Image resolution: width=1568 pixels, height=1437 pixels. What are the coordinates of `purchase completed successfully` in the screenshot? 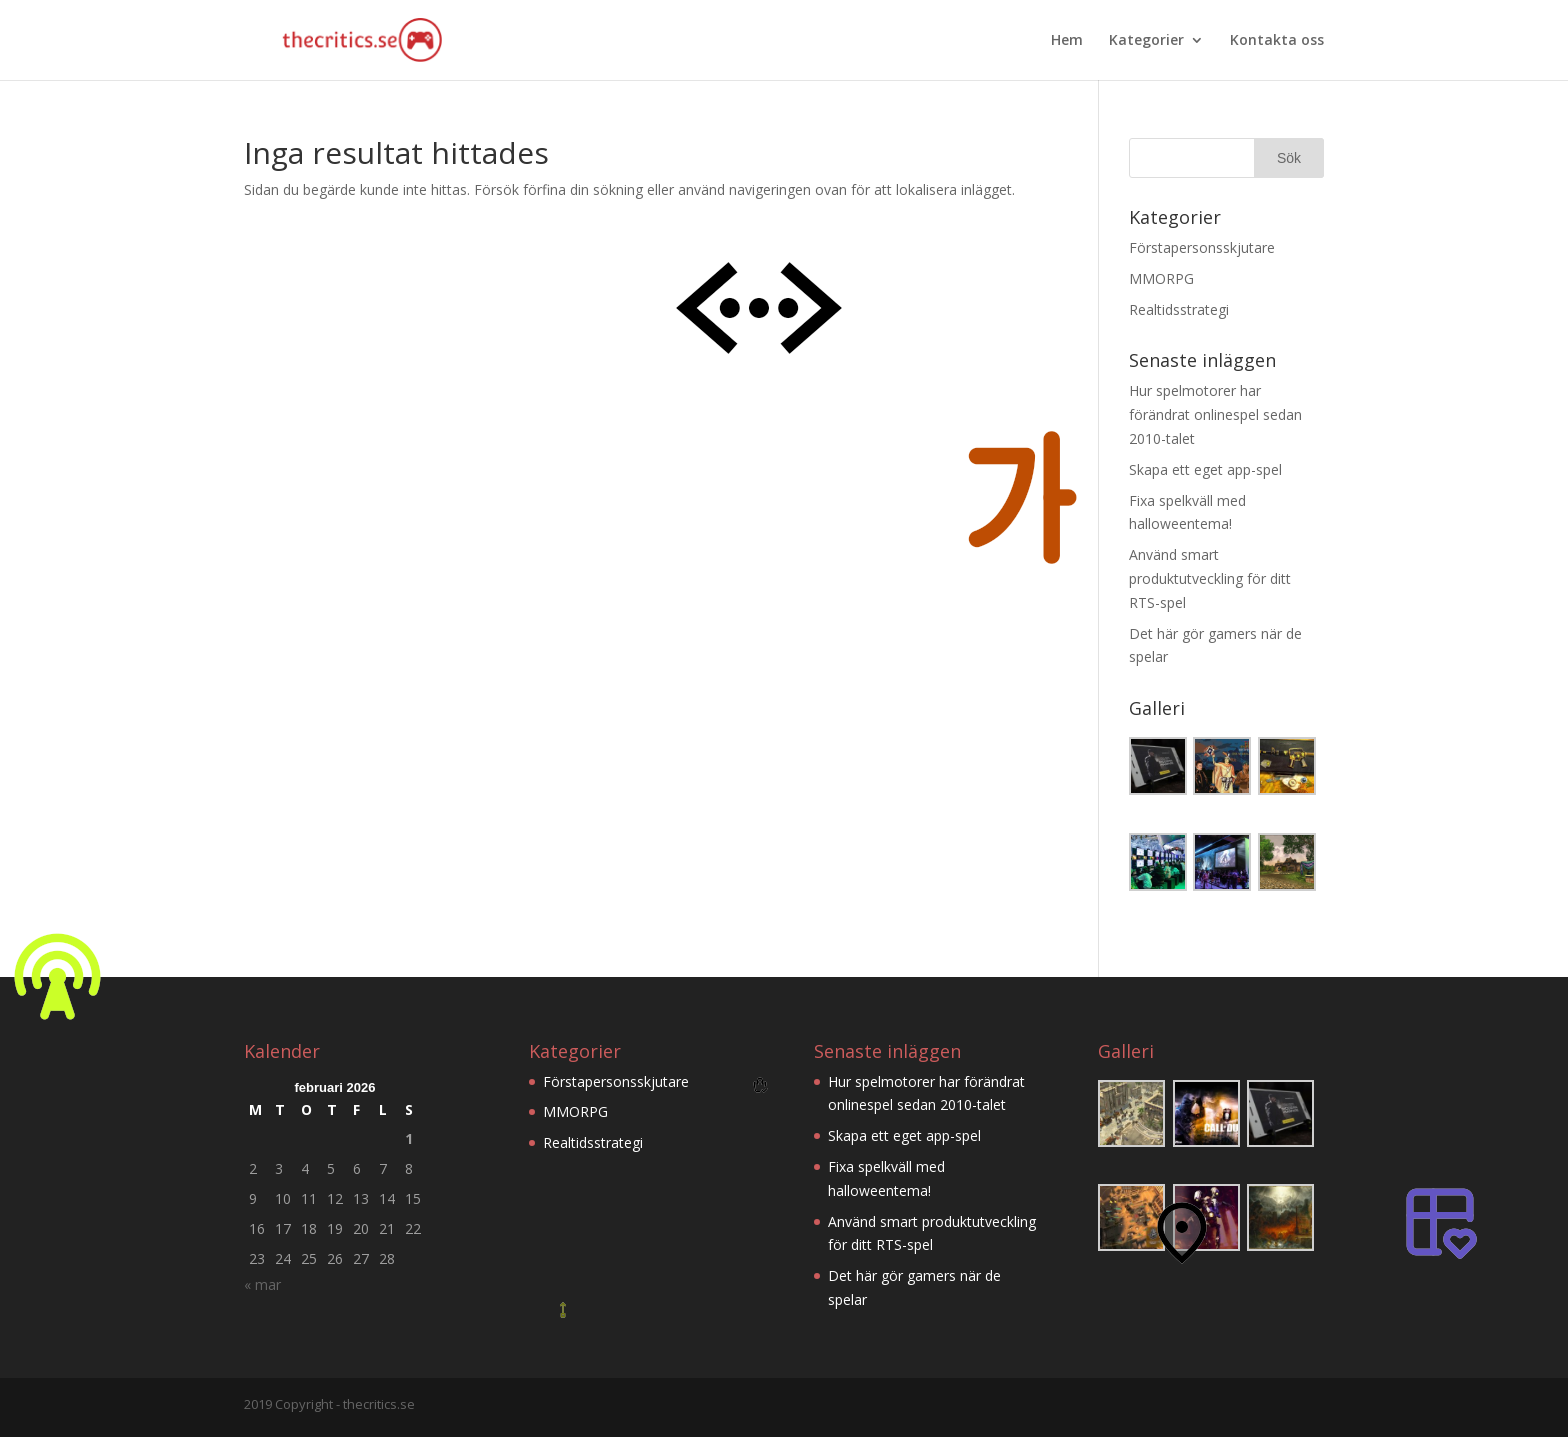 It's located at (760, 1085).